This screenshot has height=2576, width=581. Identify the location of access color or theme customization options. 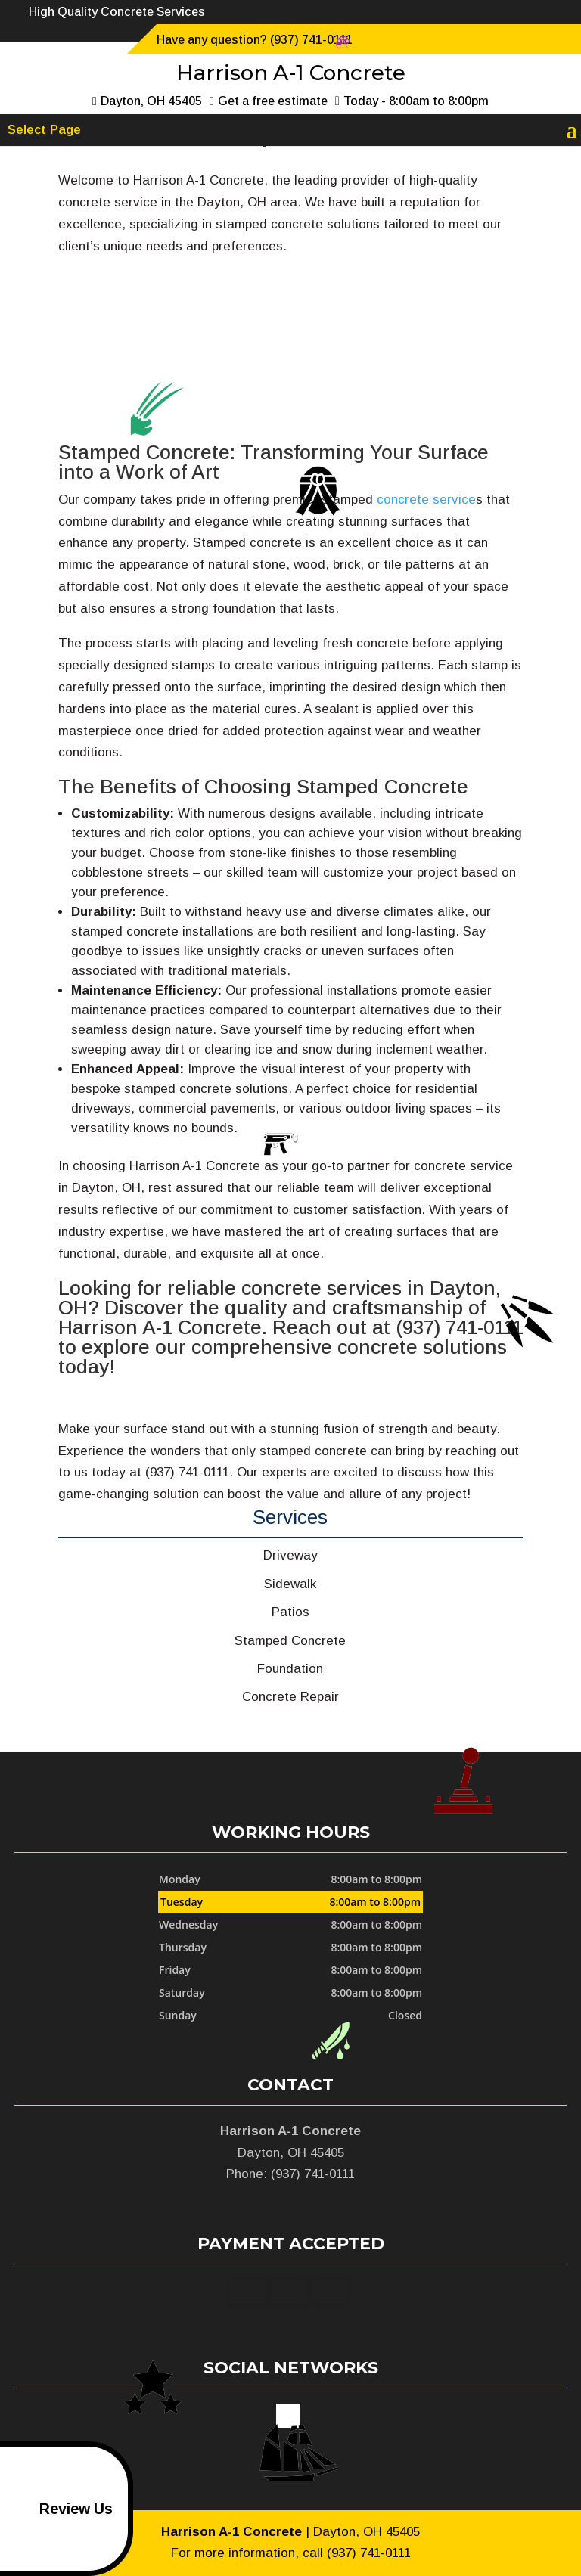
(343, 42).